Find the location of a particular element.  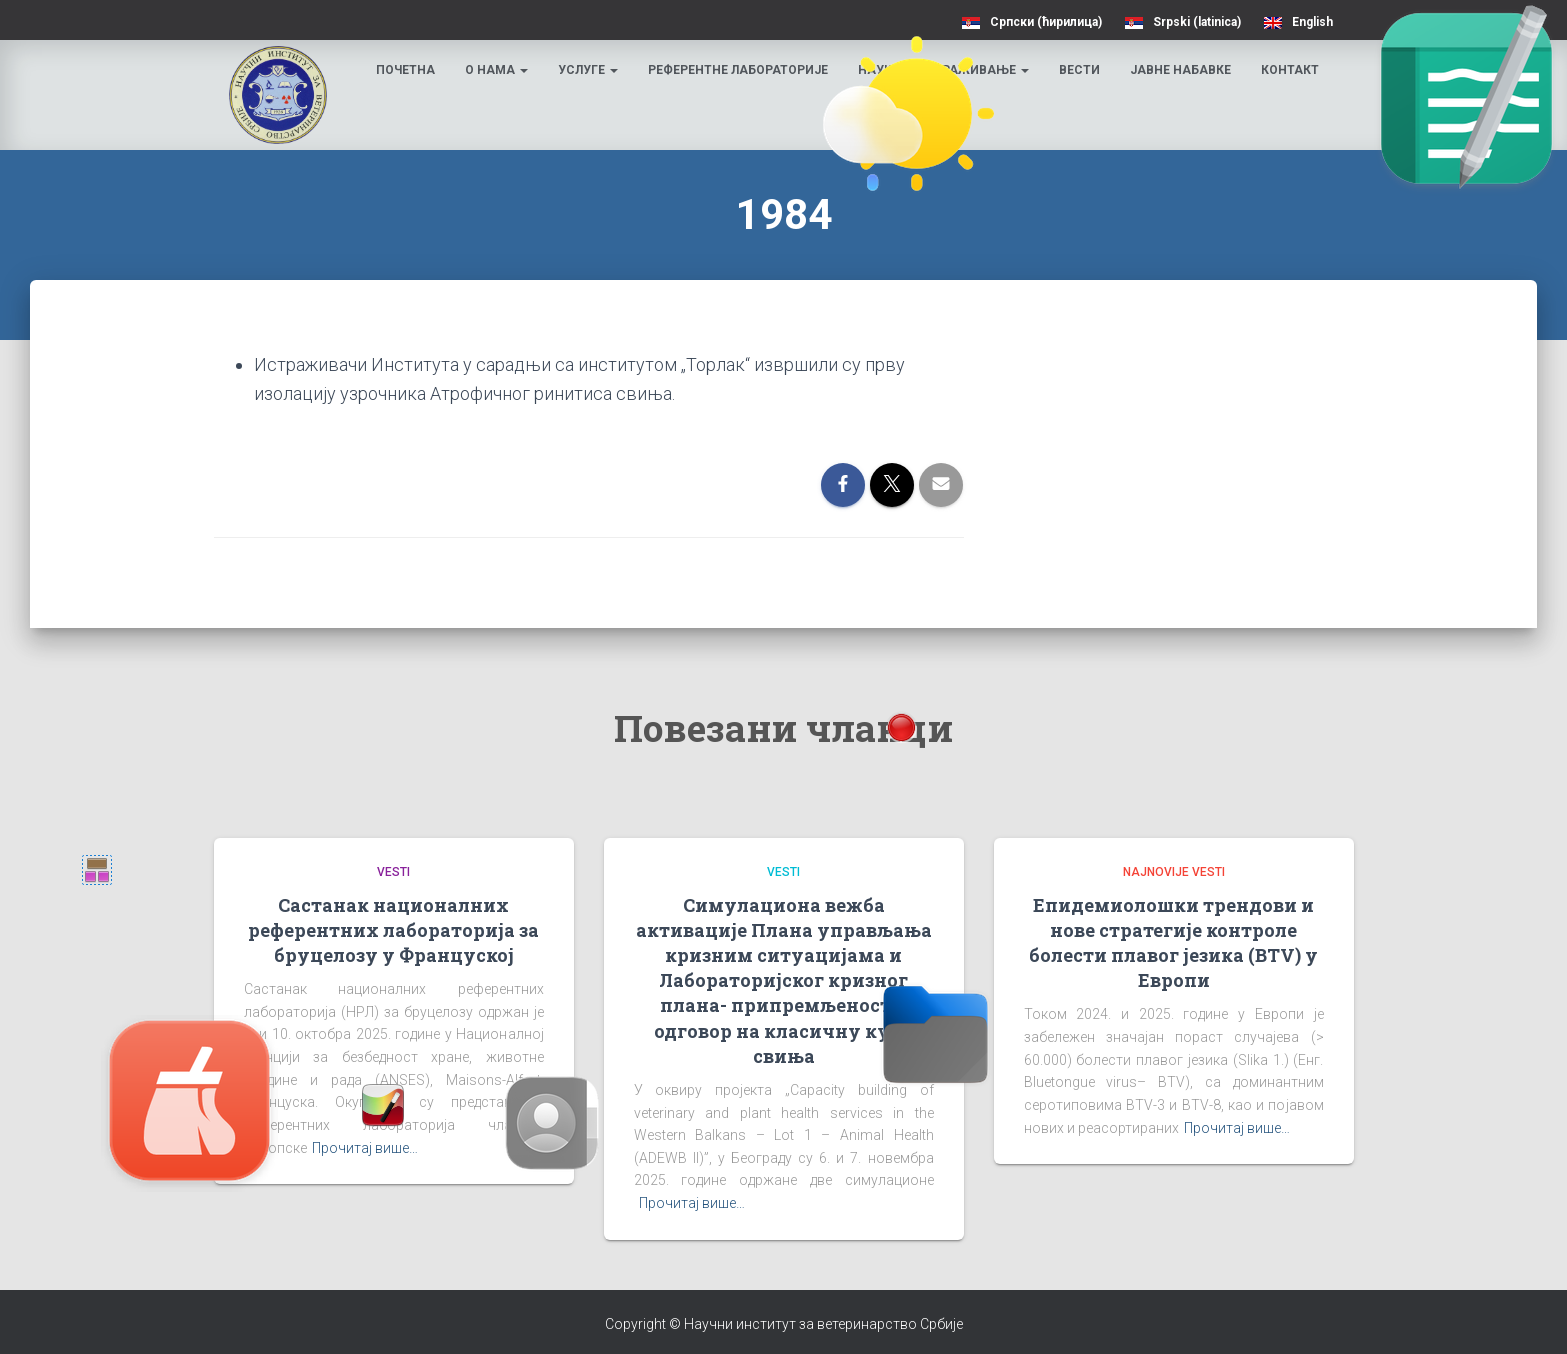

indicates scattered showers with partial sun is located at coordinates (908, 113).